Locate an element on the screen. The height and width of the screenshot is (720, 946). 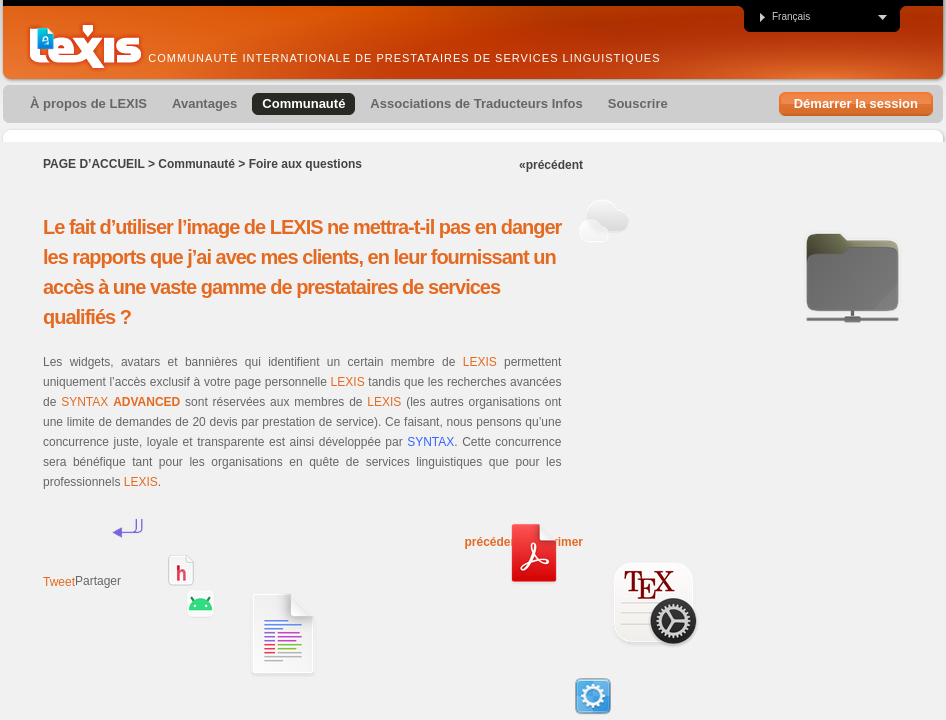
open miktex console for managing tex distributions is located at coordinates (653, 602).